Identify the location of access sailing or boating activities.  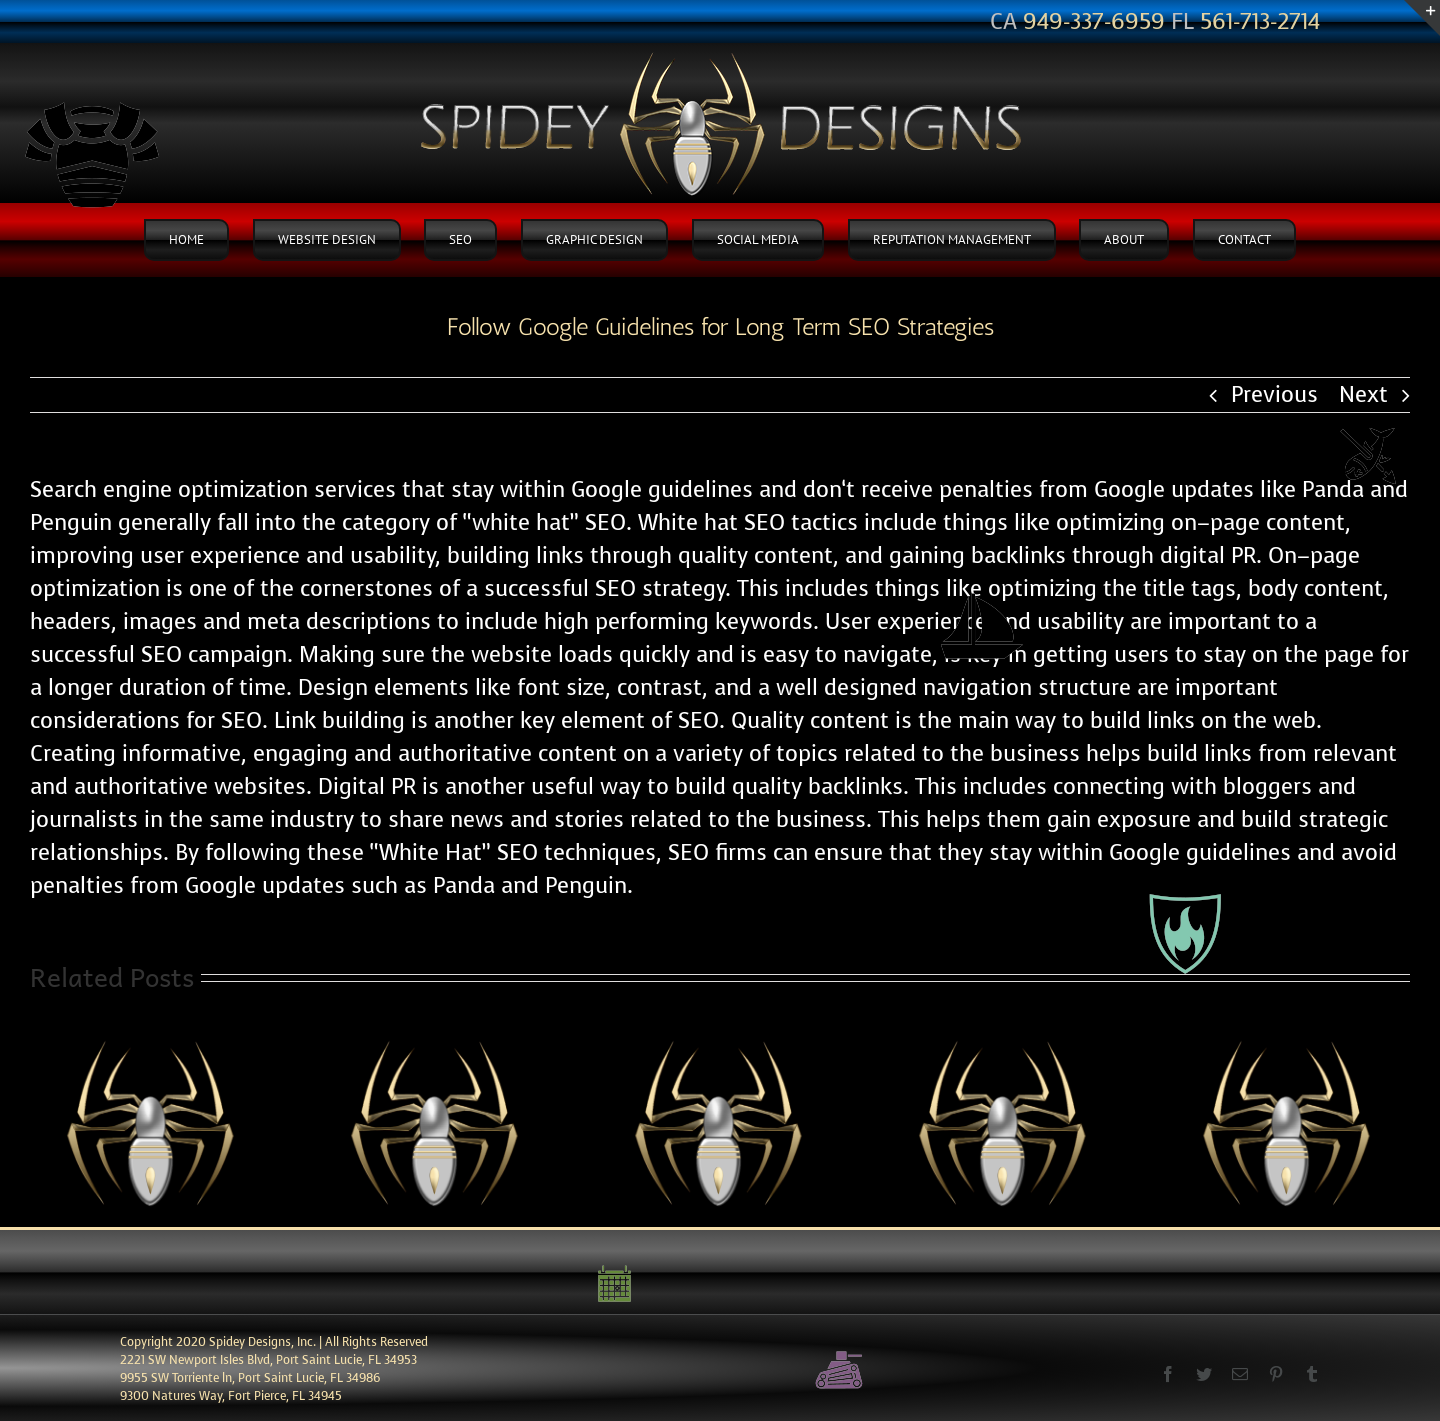
(982, 626).